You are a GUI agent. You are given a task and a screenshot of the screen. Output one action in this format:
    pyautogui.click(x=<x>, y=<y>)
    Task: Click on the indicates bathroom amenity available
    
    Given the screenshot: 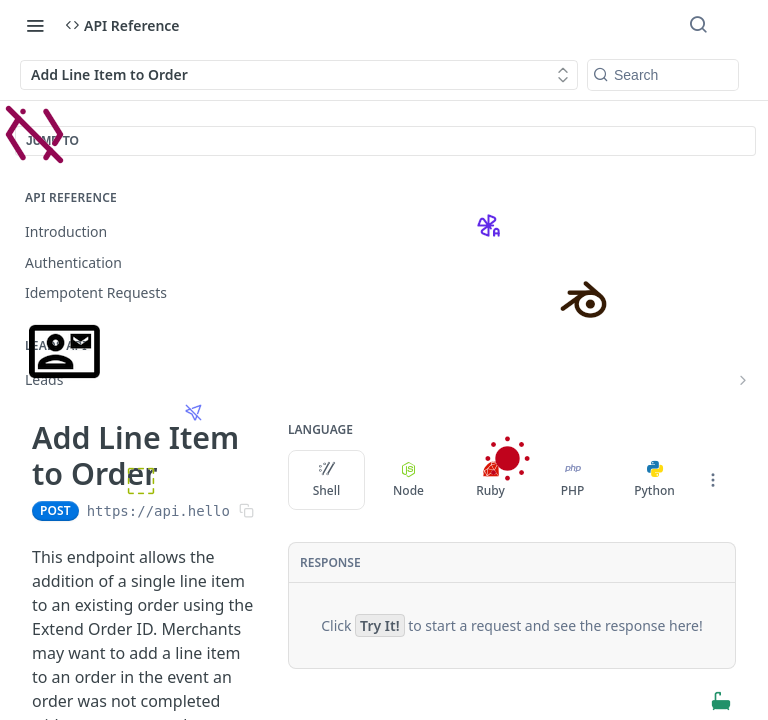 What is the action you would take?
    pyautogui.click(x=721, y=701)
    